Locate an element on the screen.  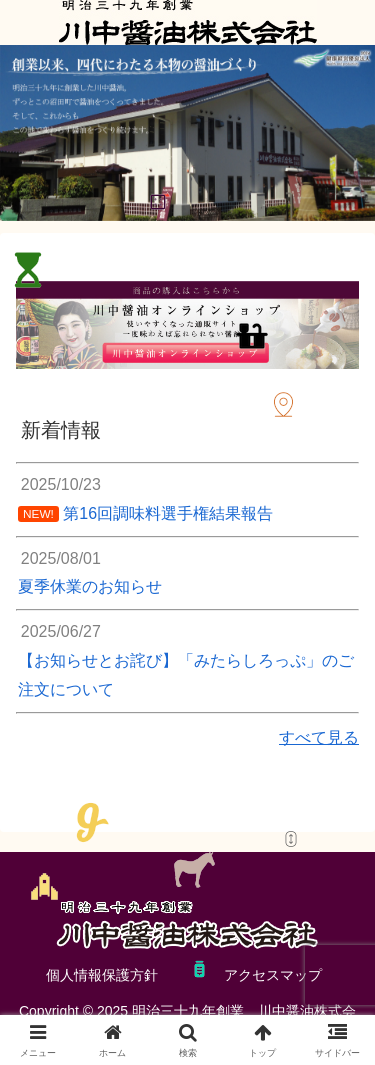
browse kitchen countertop options is located at coordinates (252, 336).